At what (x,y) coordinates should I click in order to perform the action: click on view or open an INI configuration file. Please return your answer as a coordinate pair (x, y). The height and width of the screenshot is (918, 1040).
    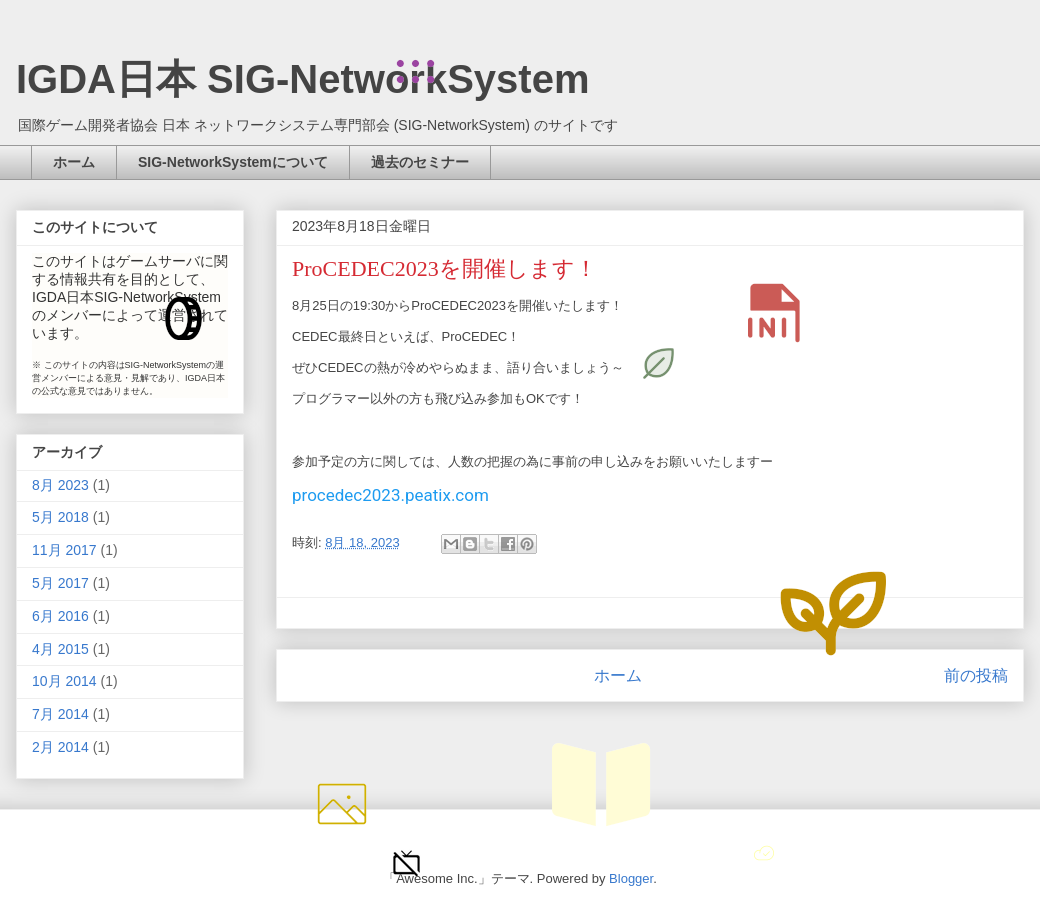
    Looking at the image, I should click on (775, 313).